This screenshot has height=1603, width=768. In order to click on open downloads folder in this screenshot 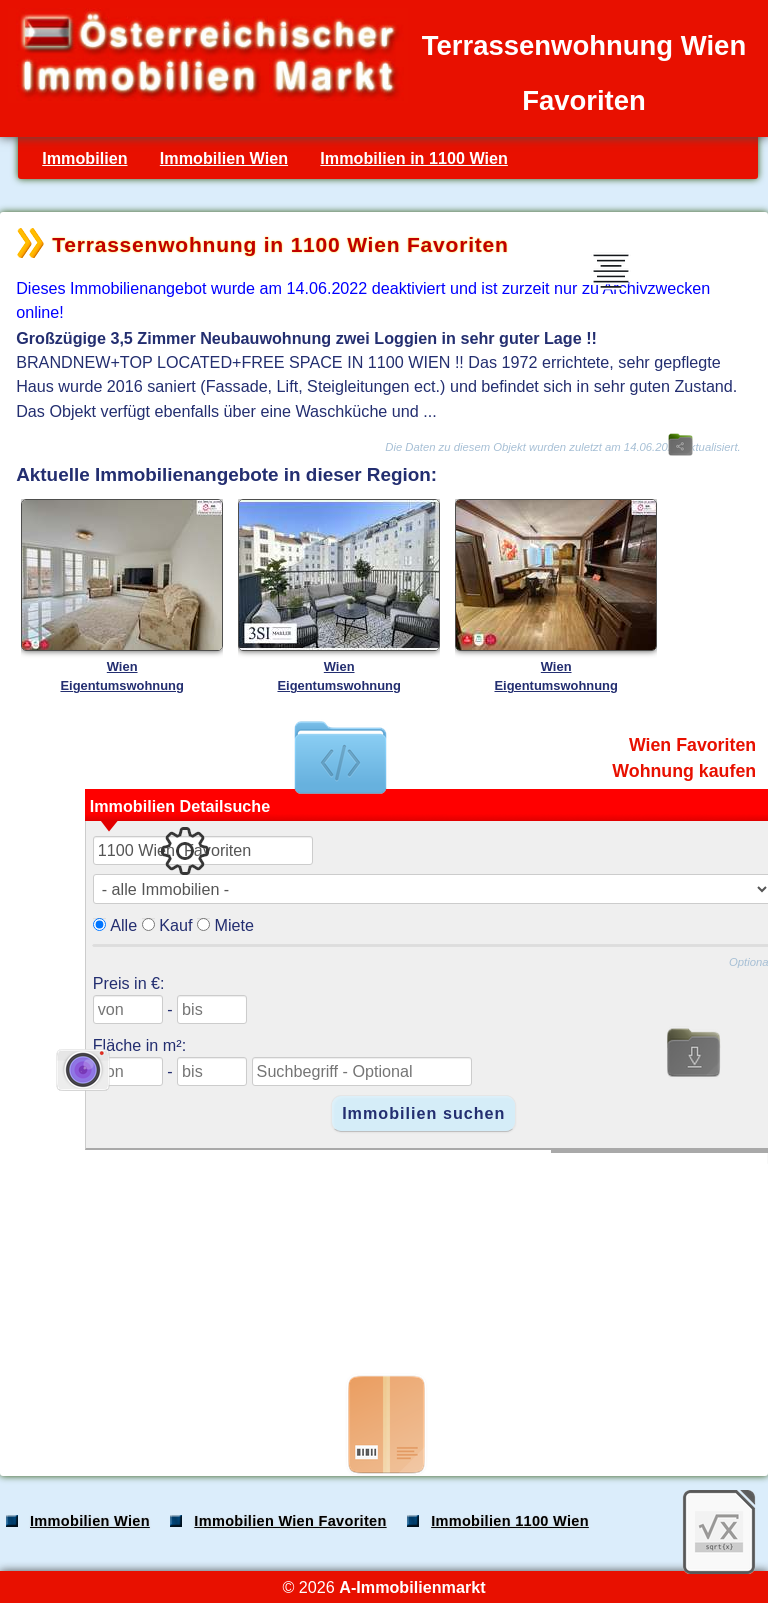, I will do `click(693, 1052)`.